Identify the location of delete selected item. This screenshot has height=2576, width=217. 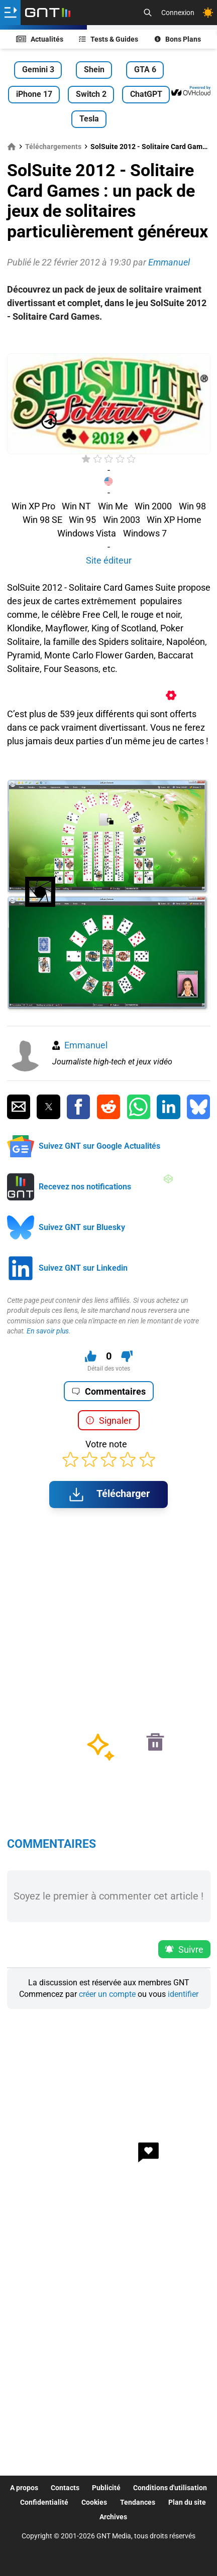
(155, 1742).